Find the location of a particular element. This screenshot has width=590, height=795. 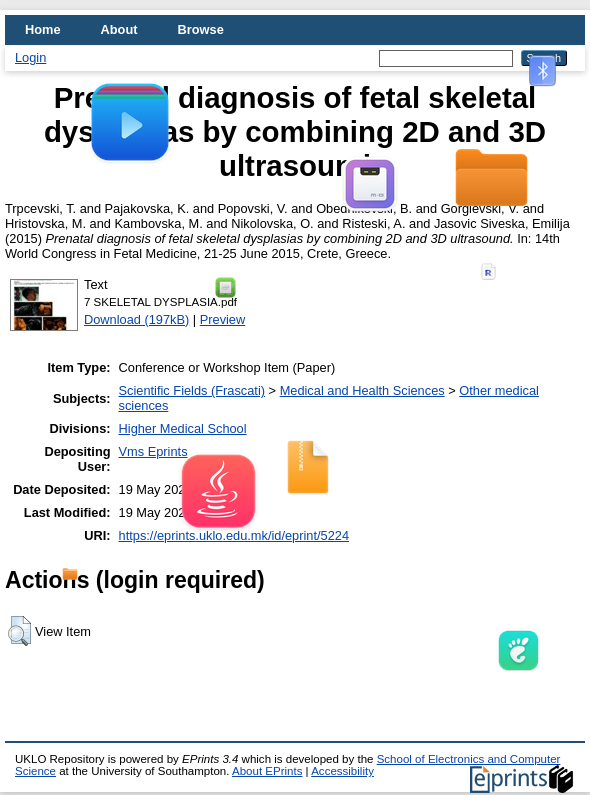

access bluetooth settings is located at coordinates (542, 70).